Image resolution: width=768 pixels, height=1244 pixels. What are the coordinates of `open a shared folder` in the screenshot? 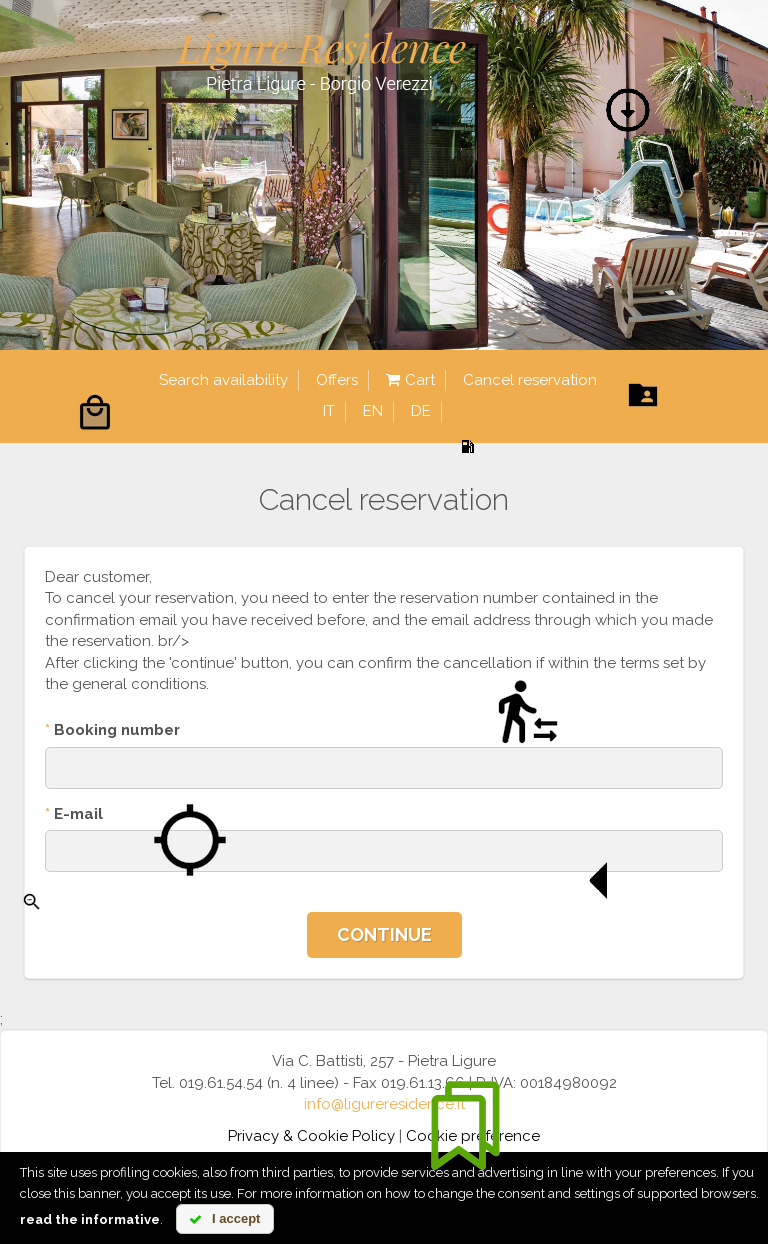 It's located at (643, 395).